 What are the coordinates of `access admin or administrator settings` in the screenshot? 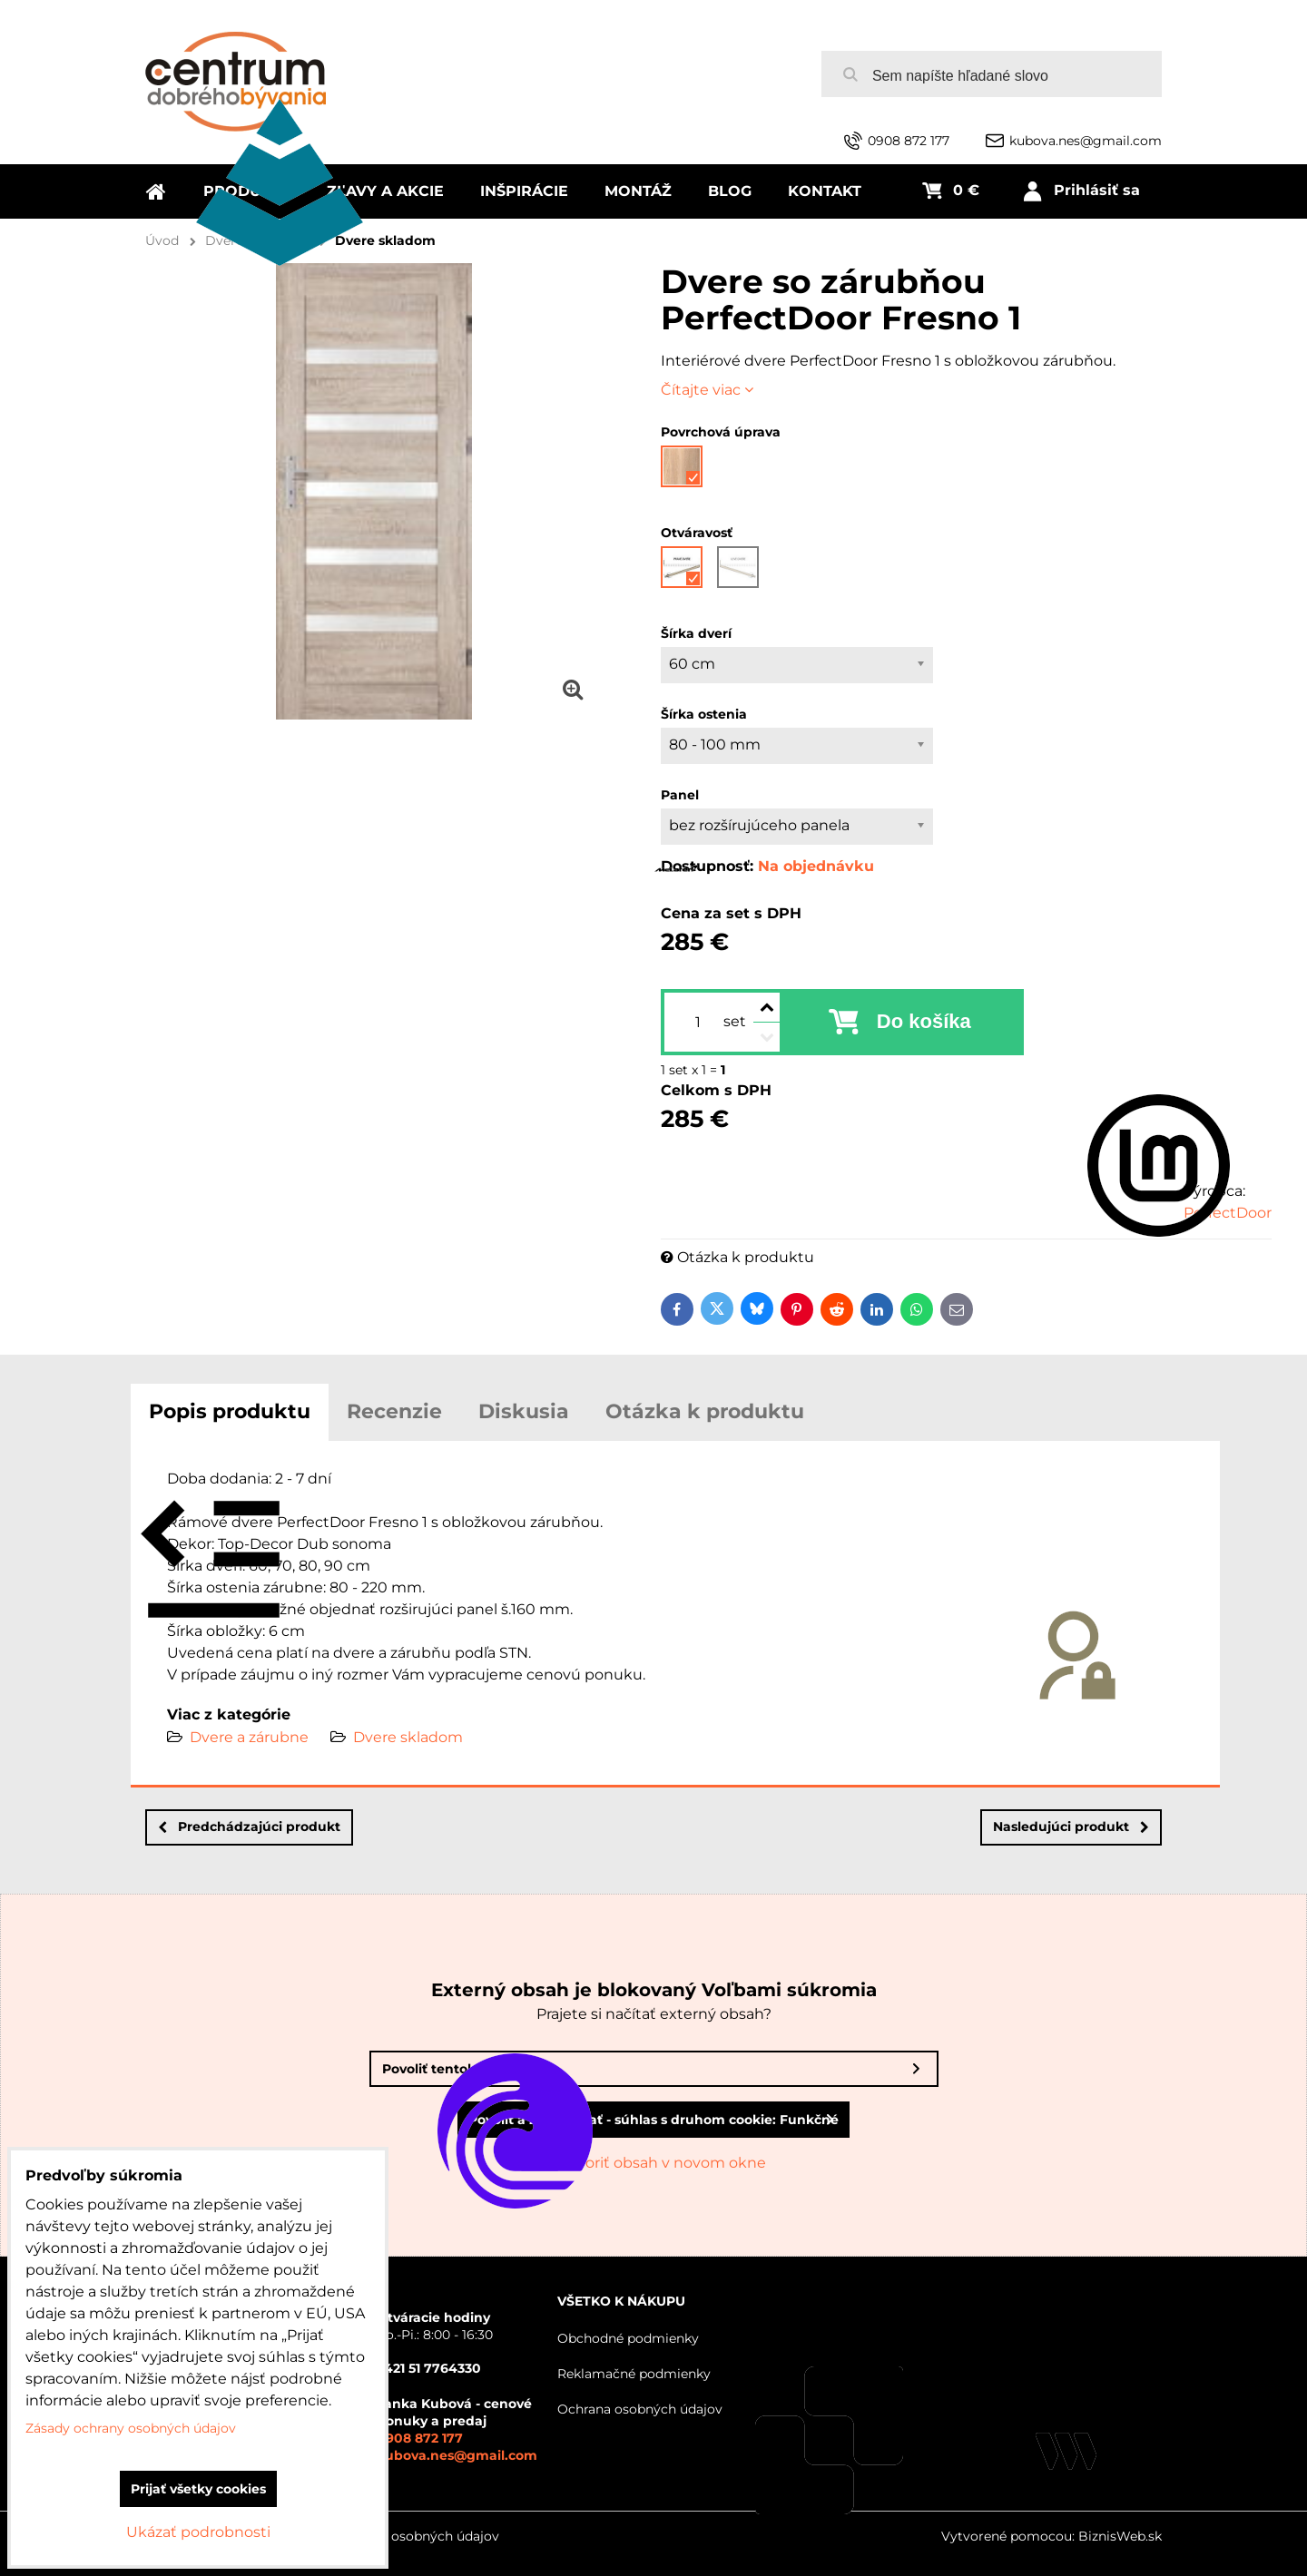 It's located at (1073, 1657).